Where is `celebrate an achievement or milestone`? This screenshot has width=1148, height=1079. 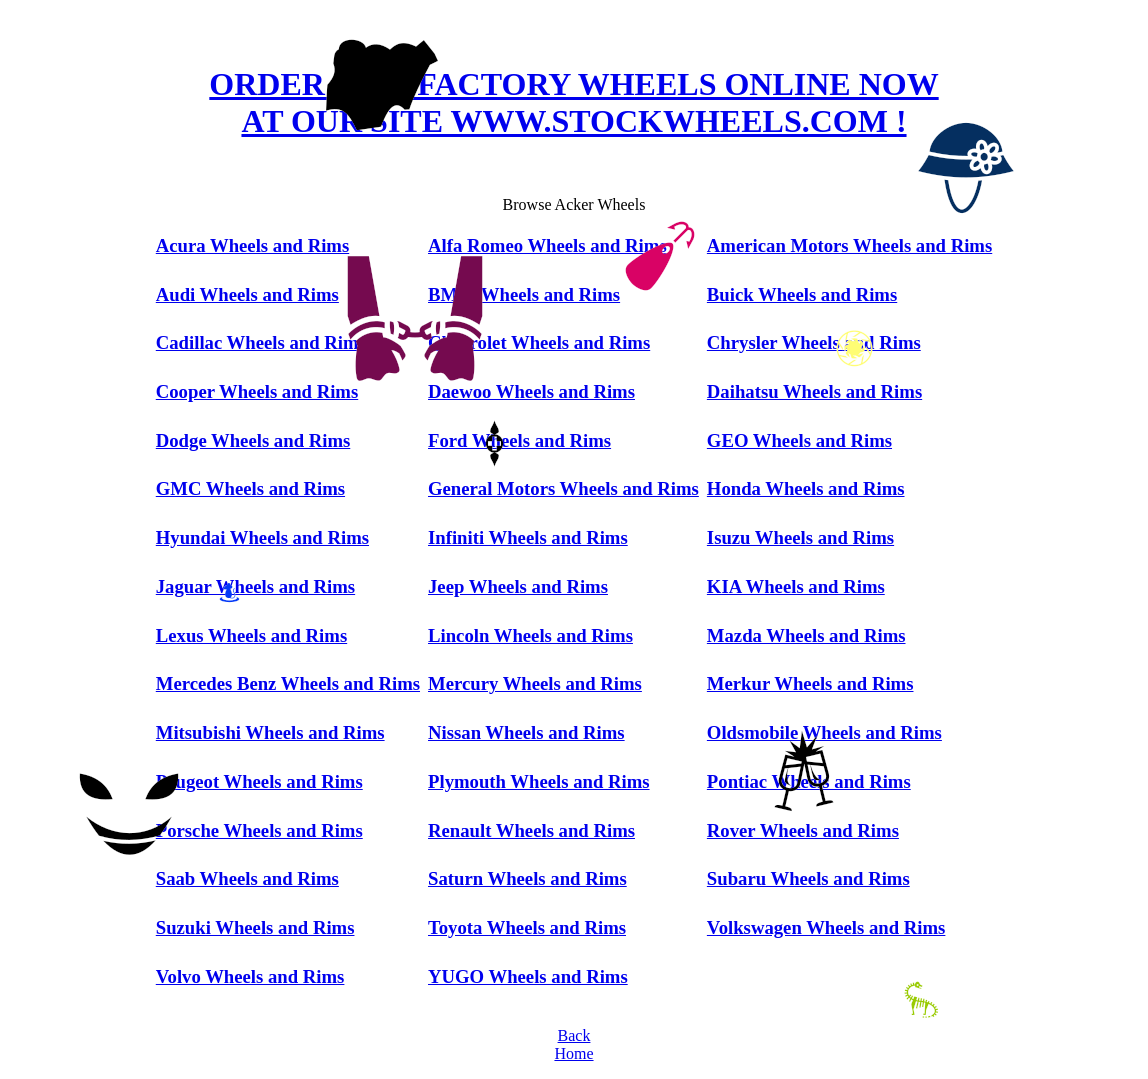 celebrate an achievement or milestone is located at coordinates (804, 771).